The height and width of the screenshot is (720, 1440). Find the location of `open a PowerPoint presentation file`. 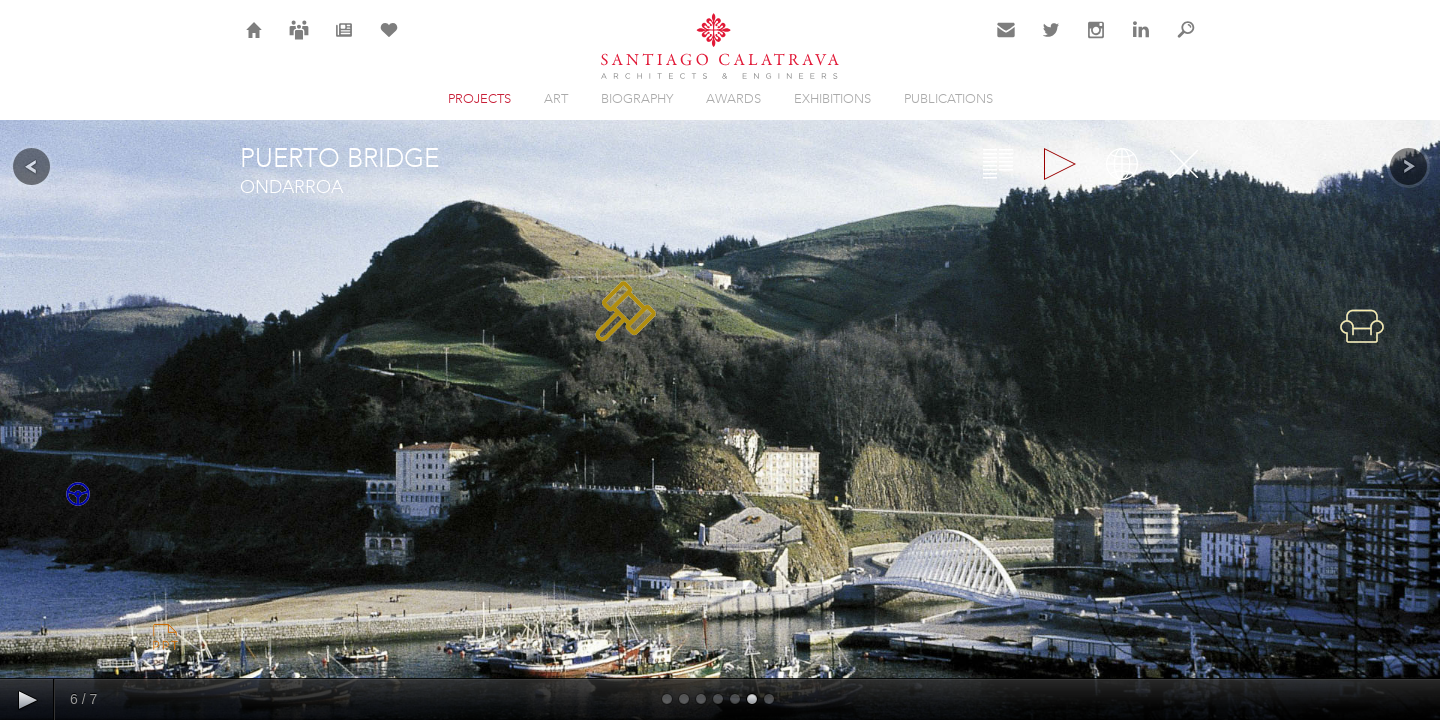

open a PowerPoint presentation file is located at coordinates (165, 638).